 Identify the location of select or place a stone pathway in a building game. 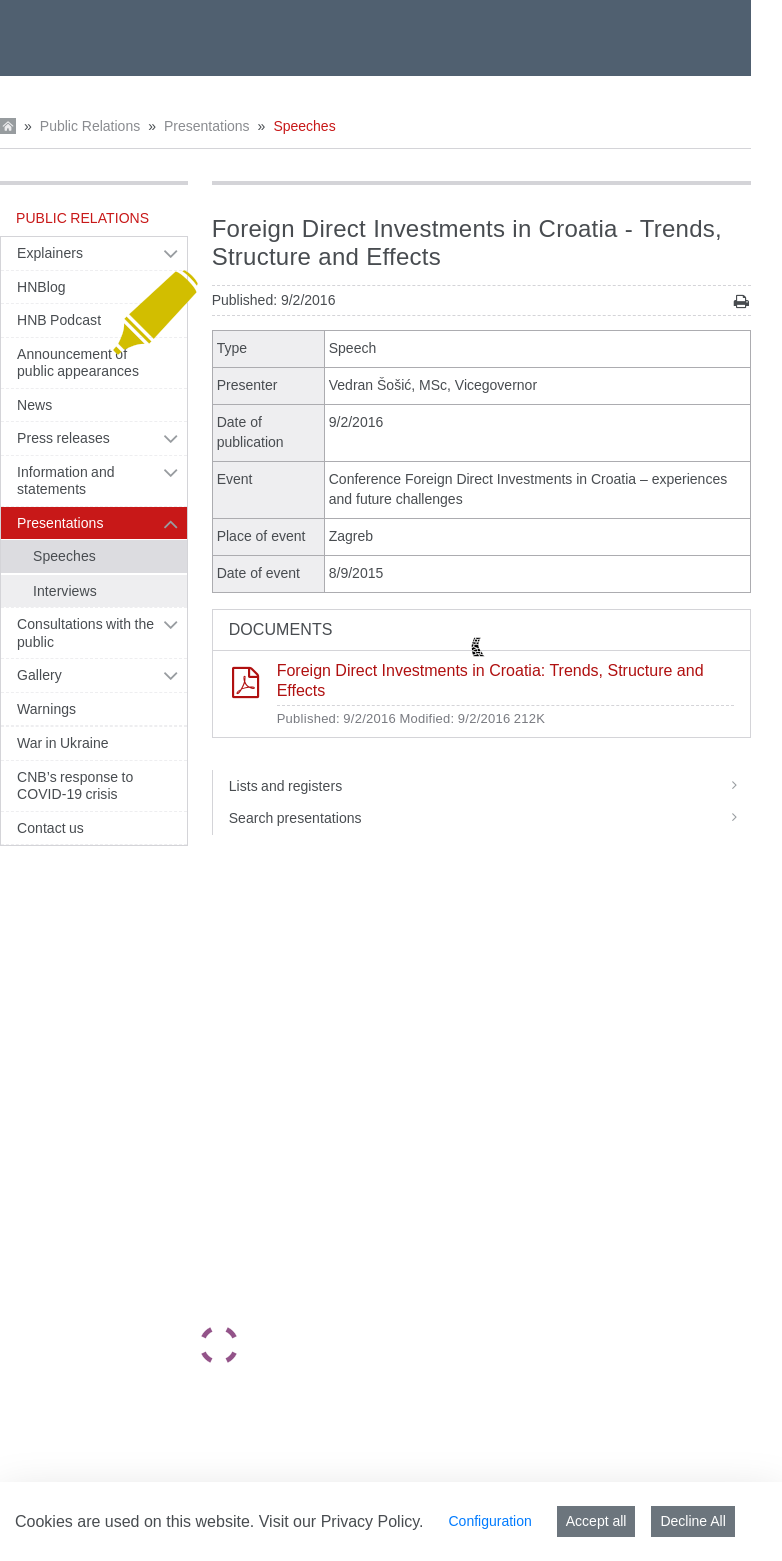
(478, 647).